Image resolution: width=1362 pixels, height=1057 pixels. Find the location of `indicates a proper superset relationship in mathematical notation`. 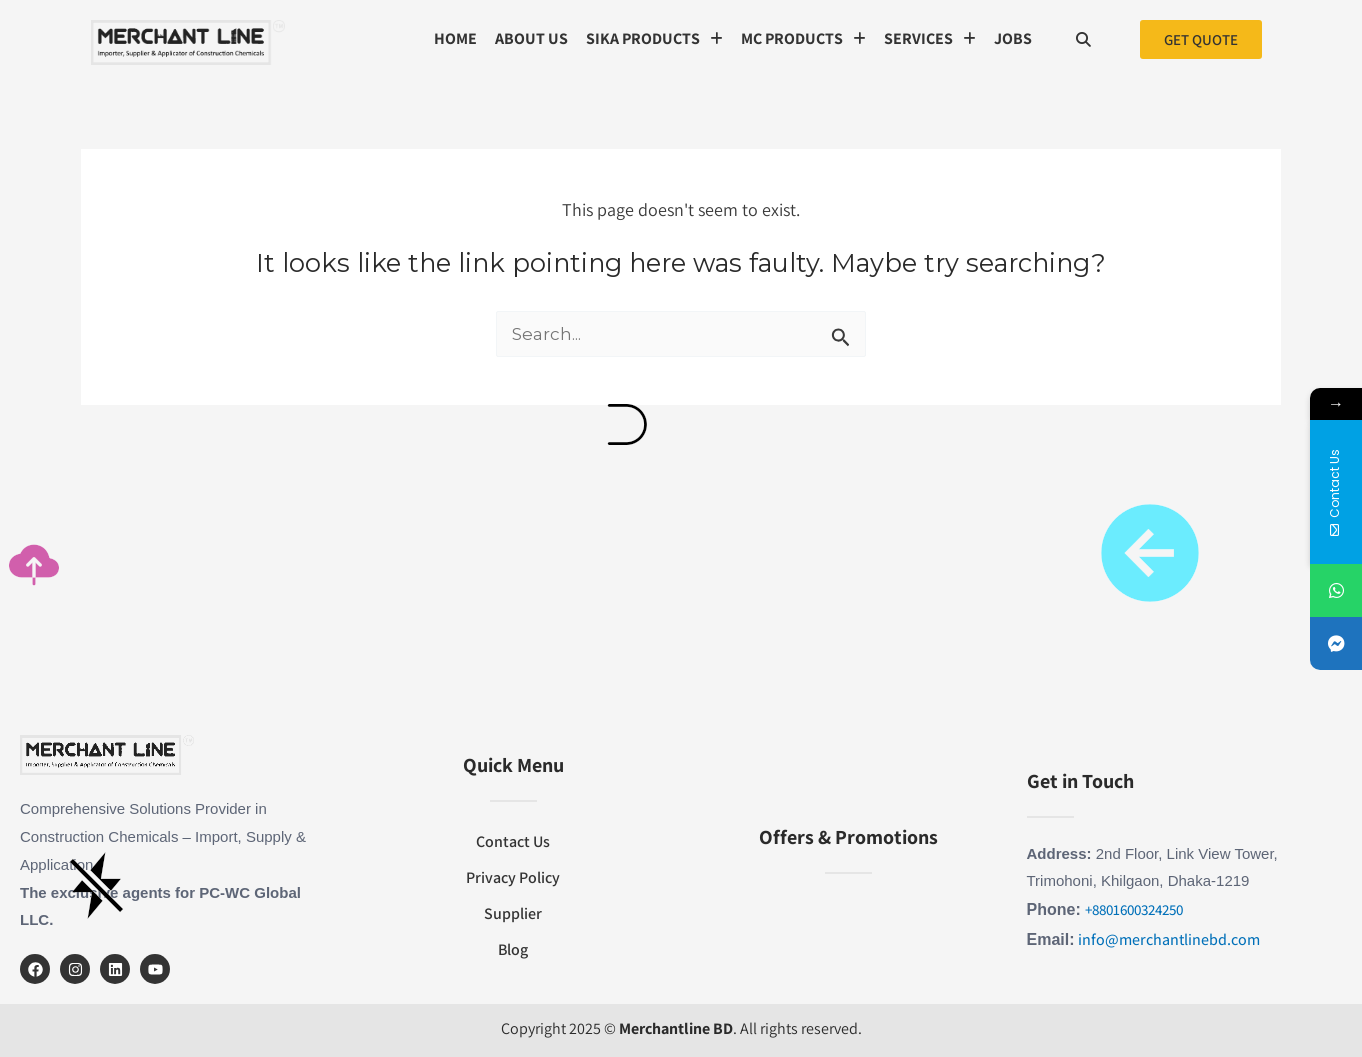

indicates a proper superset relationship in mathematical notation is located at coordinates (624, 424).